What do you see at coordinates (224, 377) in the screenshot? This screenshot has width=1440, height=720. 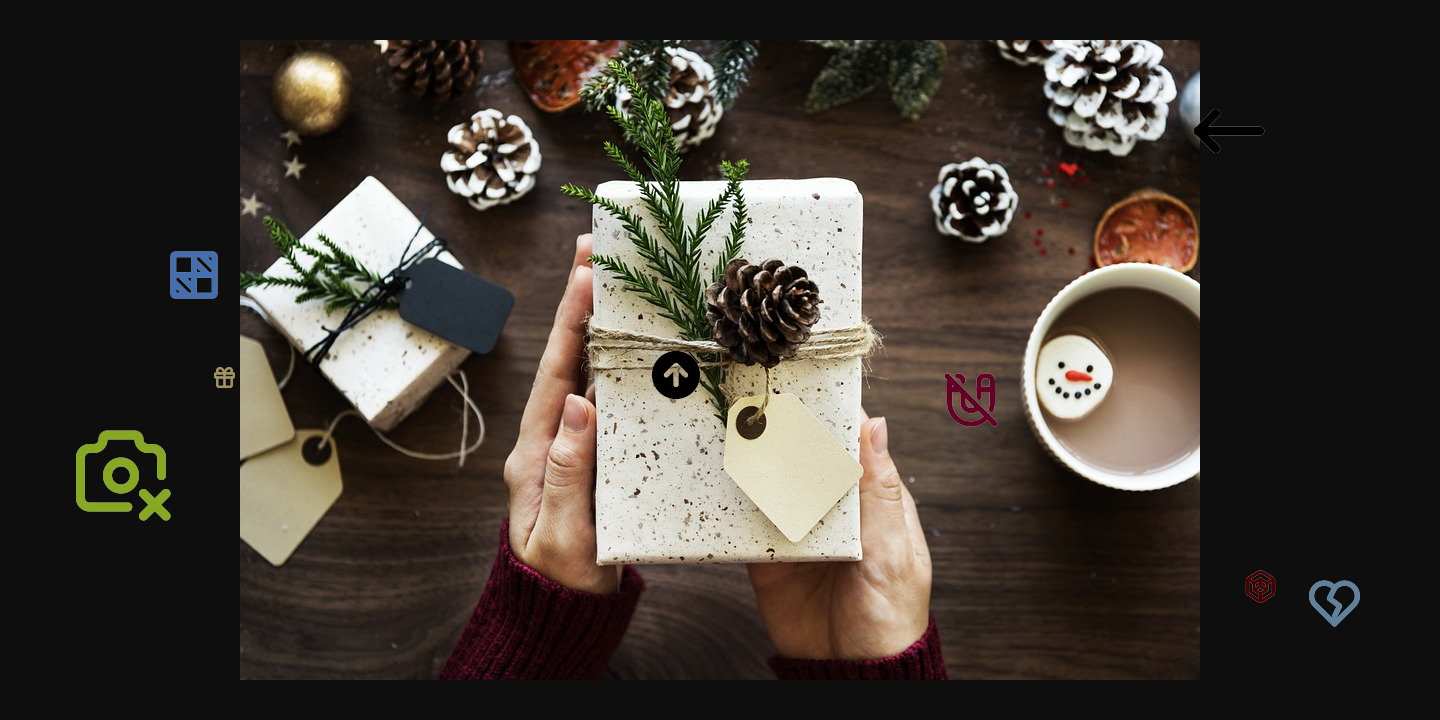 I see `view or redeem a gift` at bounding box center [224, 377].